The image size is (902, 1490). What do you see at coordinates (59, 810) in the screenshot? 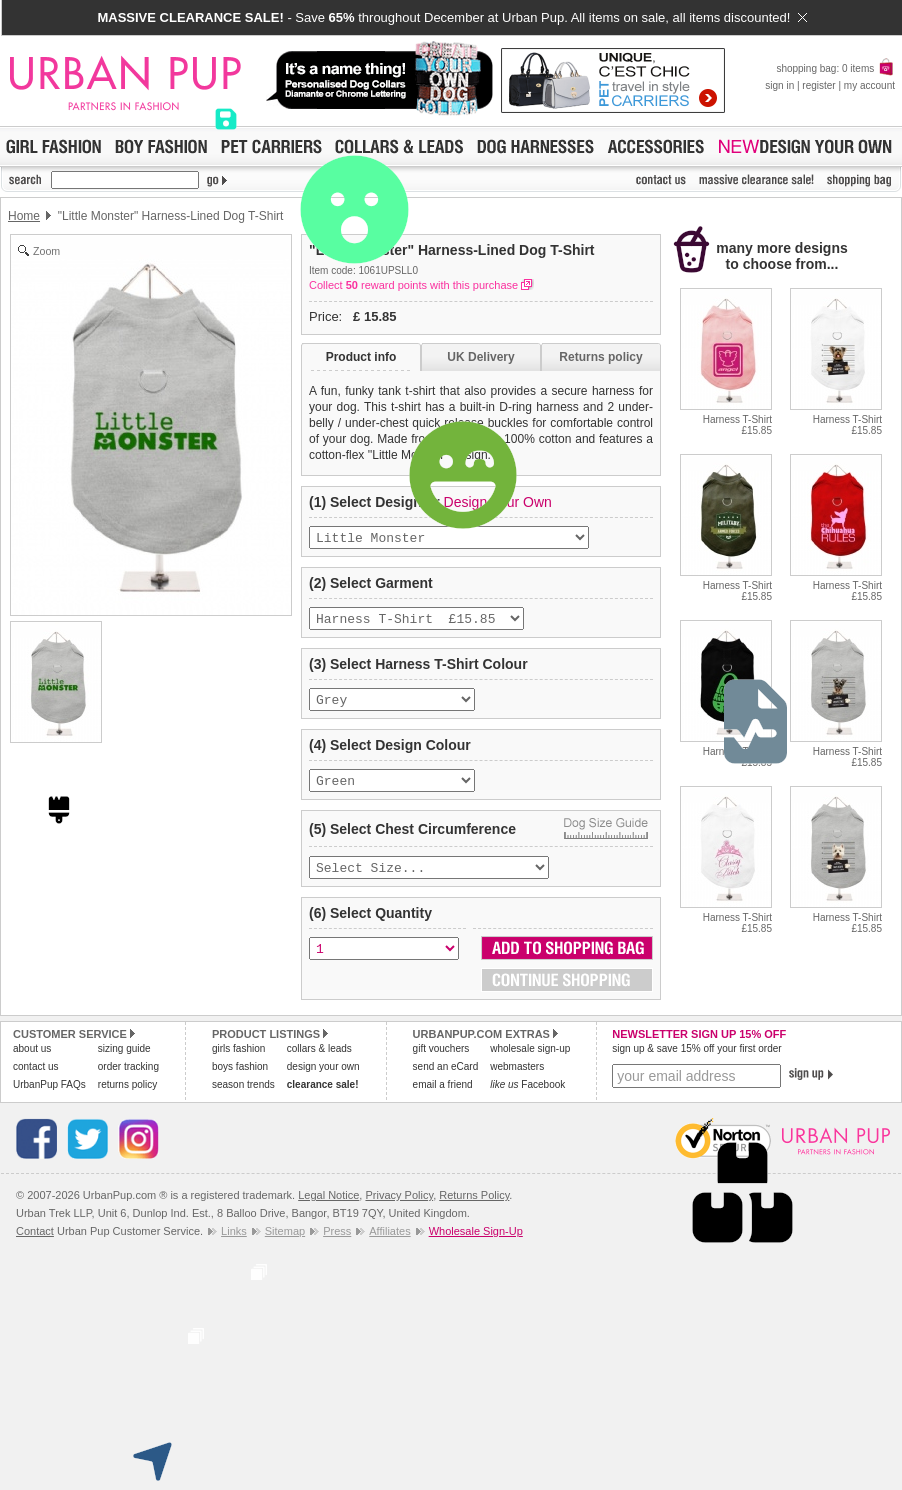
I see `access painting or drawing tools` at bounding box center [59, 810].